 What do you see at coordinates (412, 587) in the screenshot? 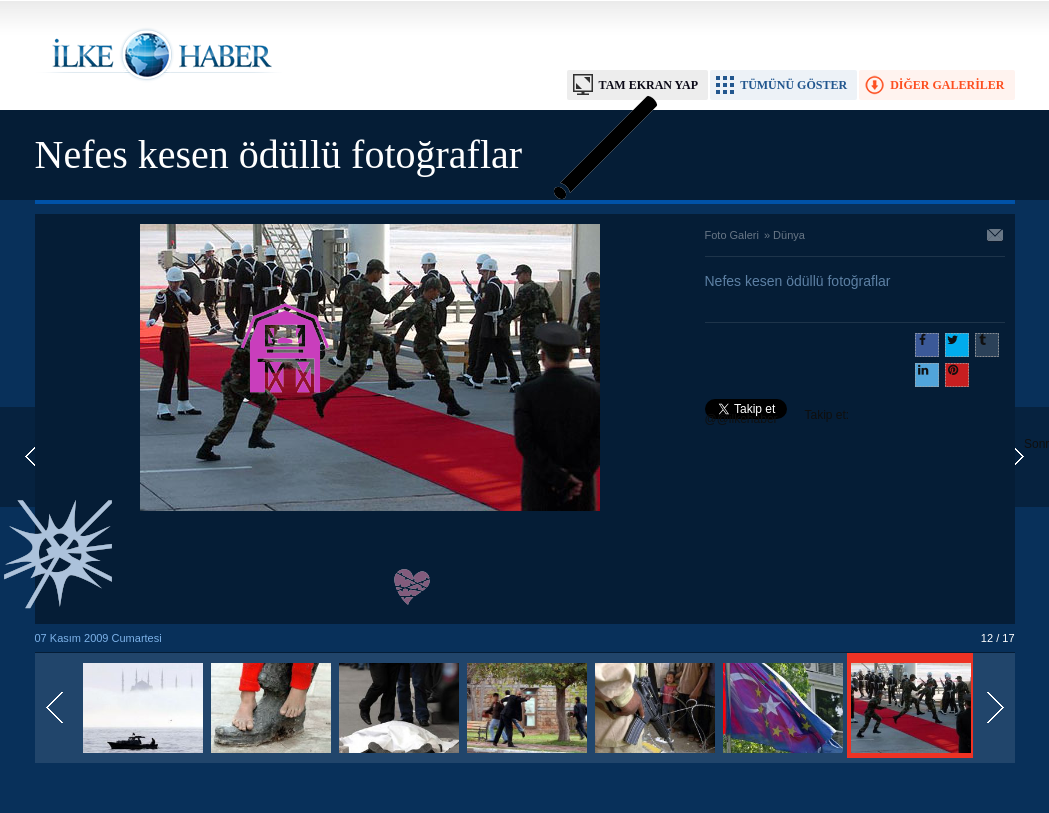
I see `indicates a healing or mending heart status` at bounding box center [412, 587].